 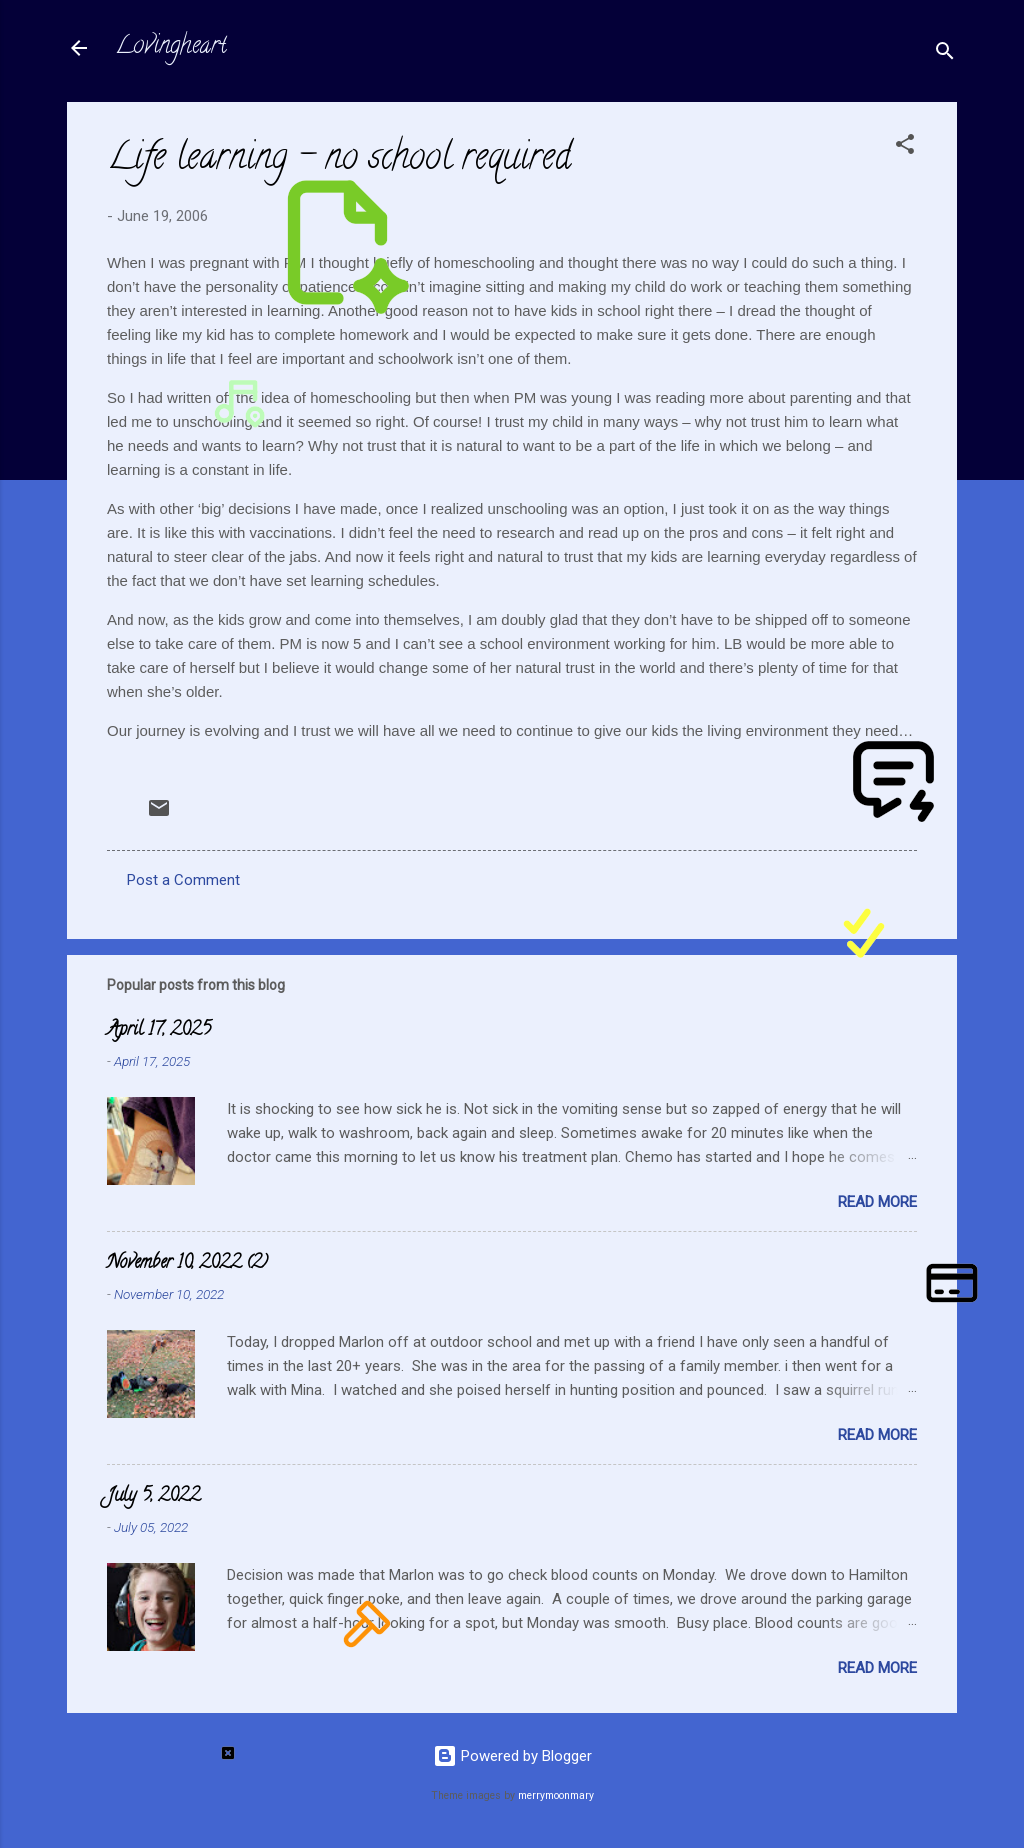 I want to click on send a quick reply or instant message, so click(x=893, y=777).